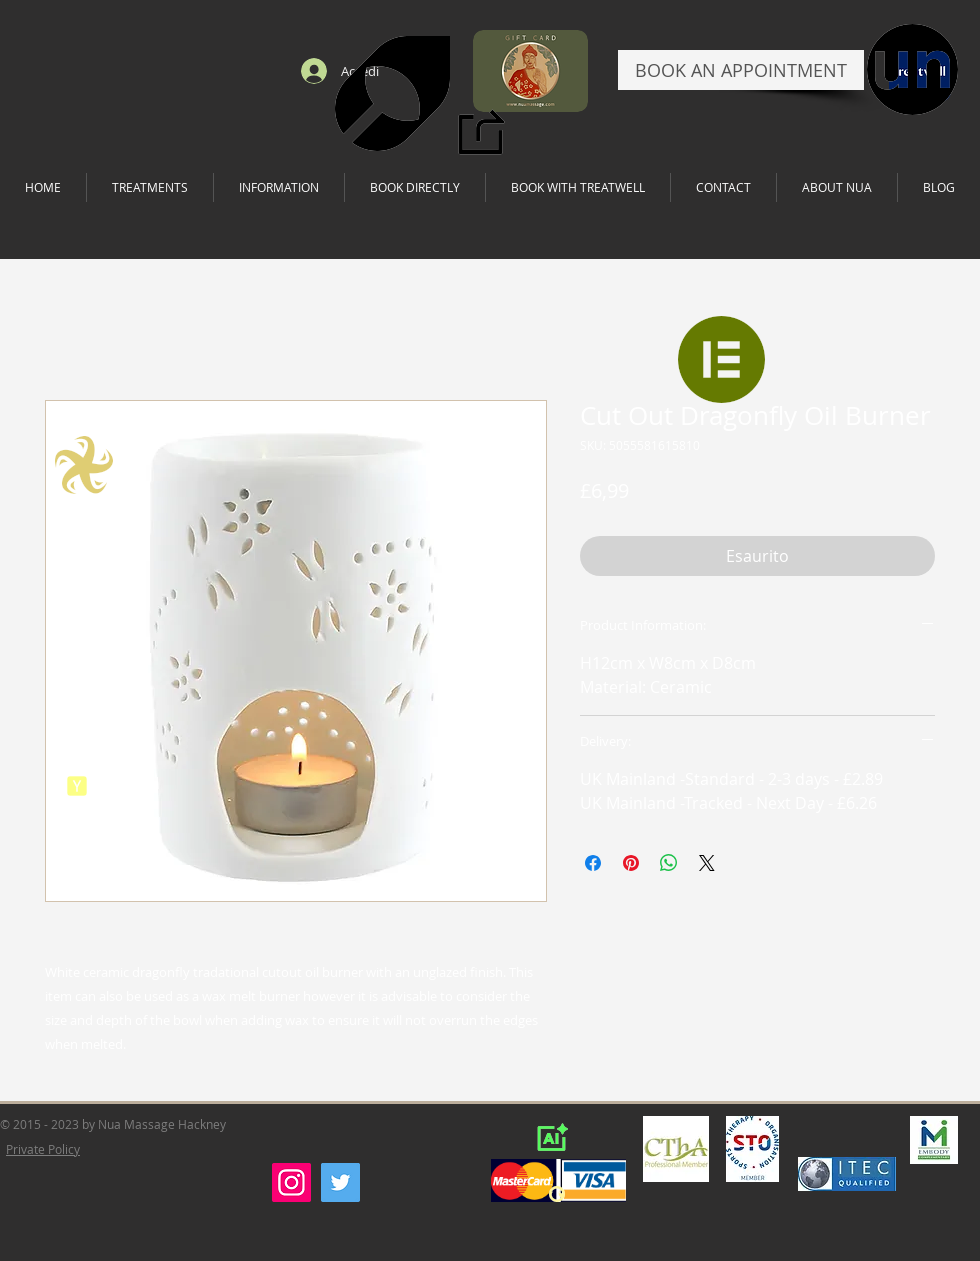  What do you see at coordinates (392, 93) in the screenshot?
I see `visit mintlify documentation platform` at bounding box center [392, 93].